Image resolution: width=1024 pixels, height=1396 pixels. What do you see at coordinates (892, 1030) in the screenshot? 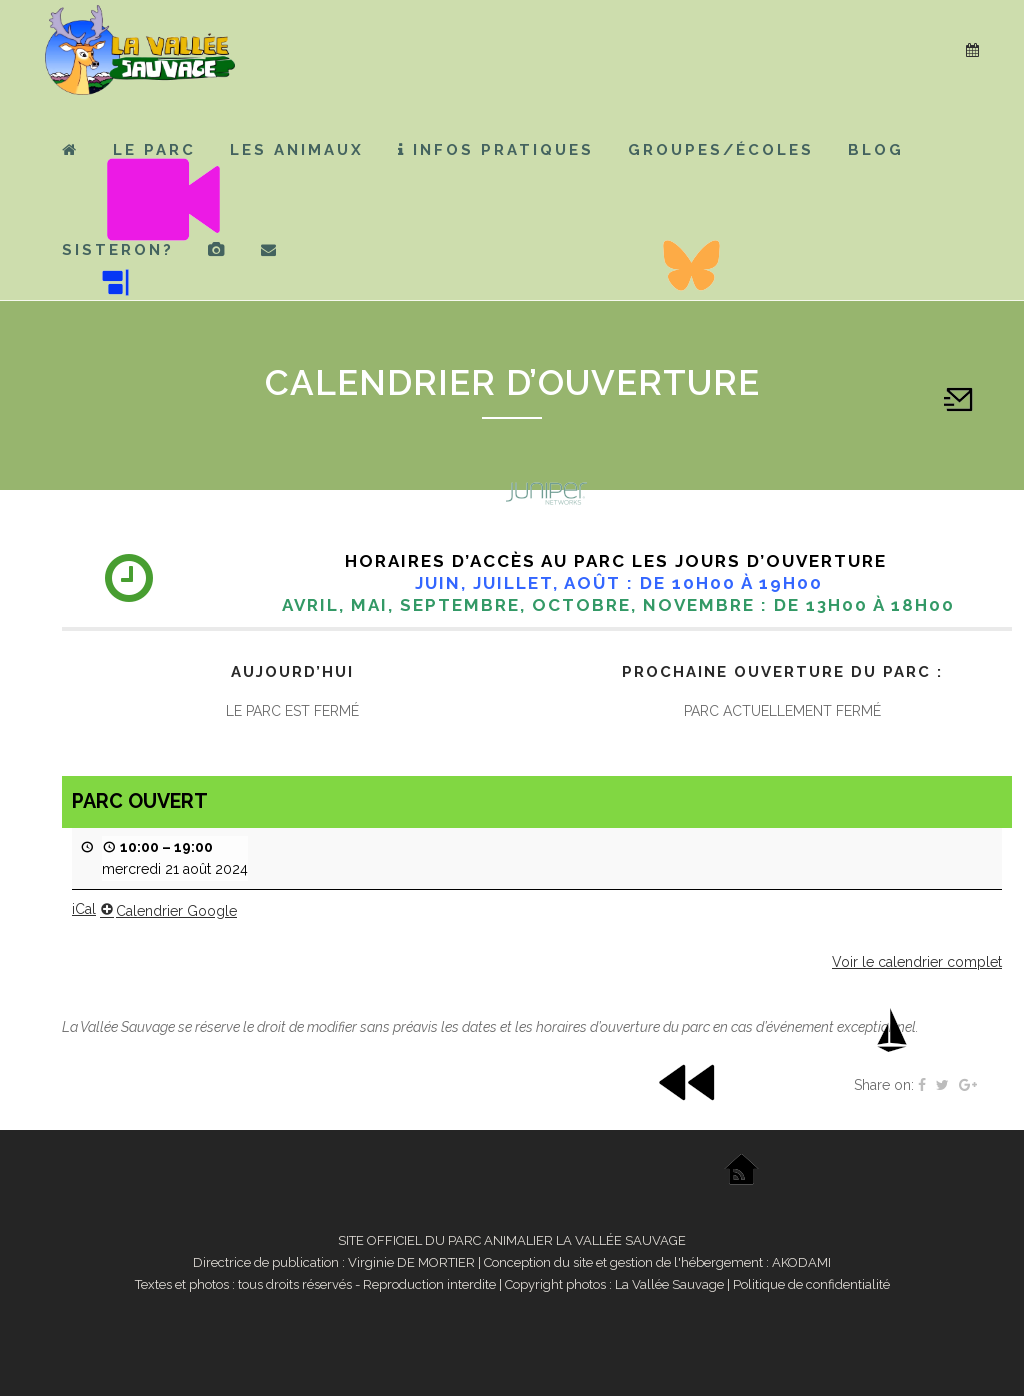
I see `istio service mesh logo` at bounding box center [892, 1030].